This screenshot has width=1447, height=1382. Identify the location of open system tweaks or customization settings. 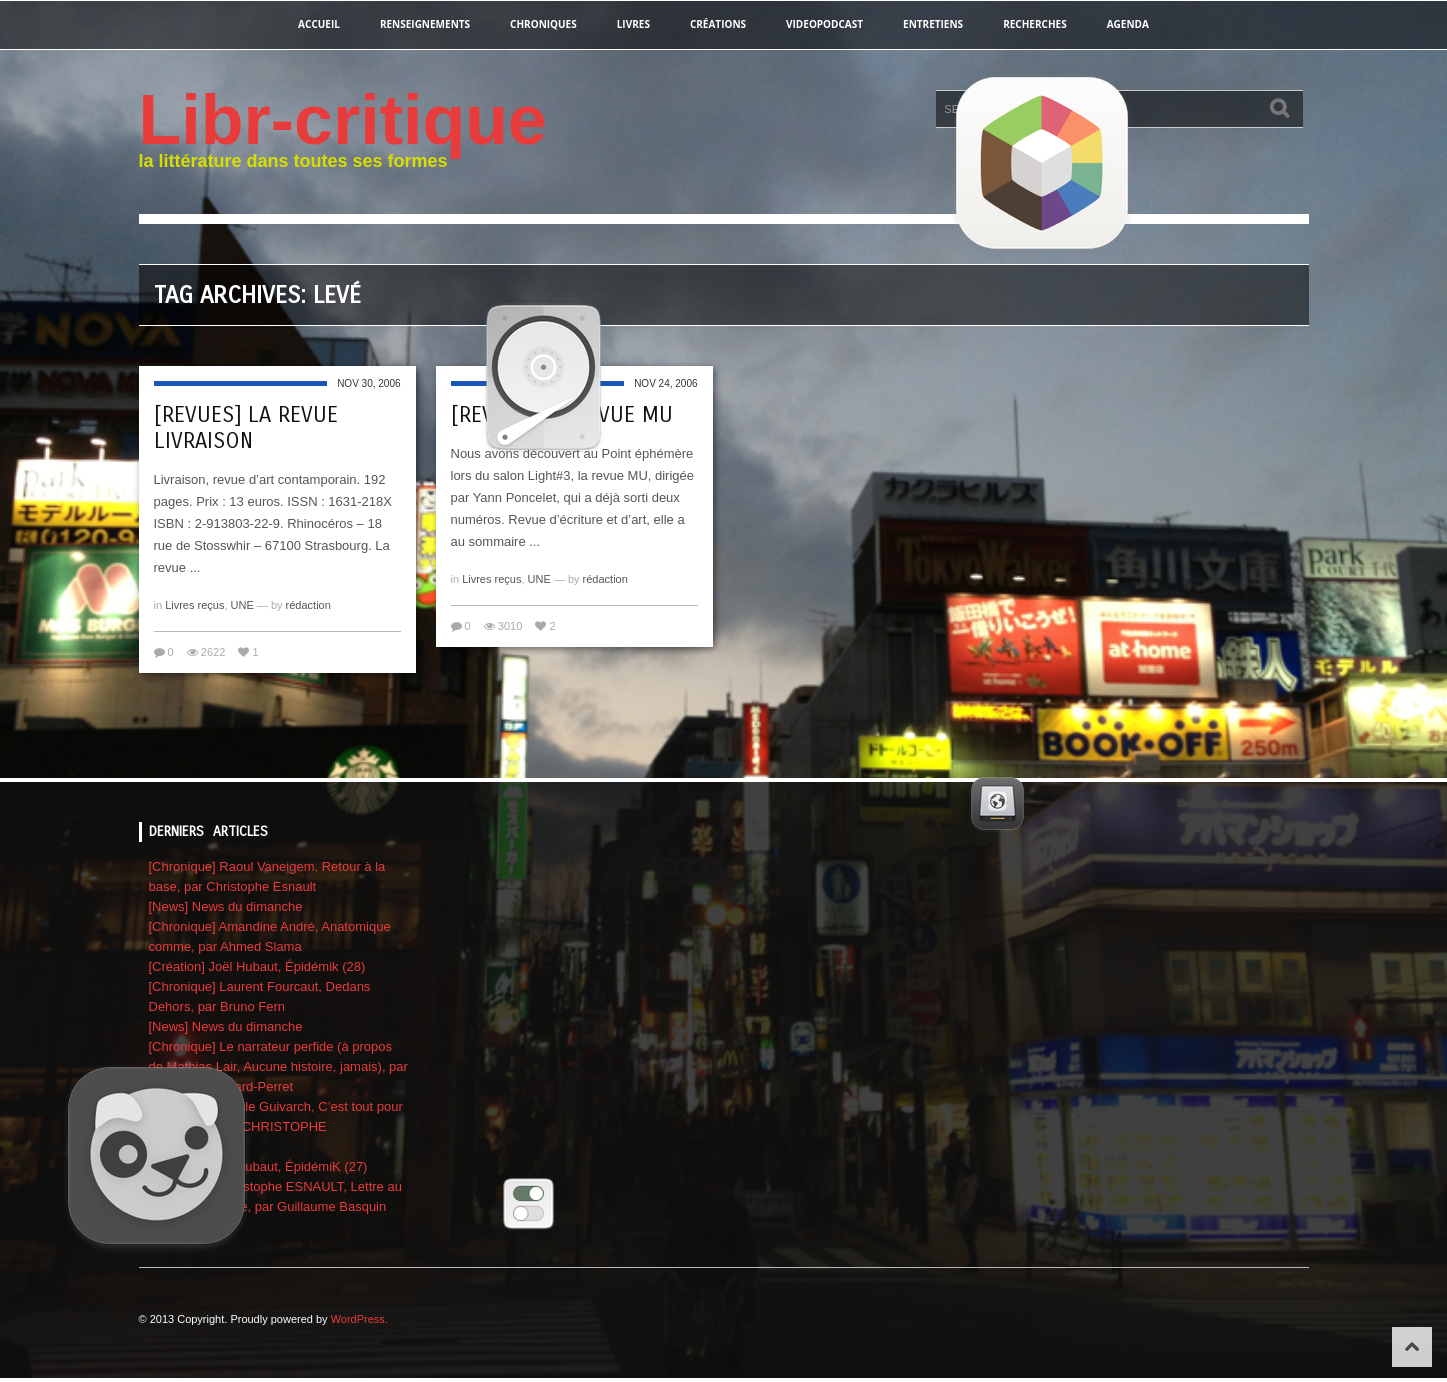
(528, 1203).